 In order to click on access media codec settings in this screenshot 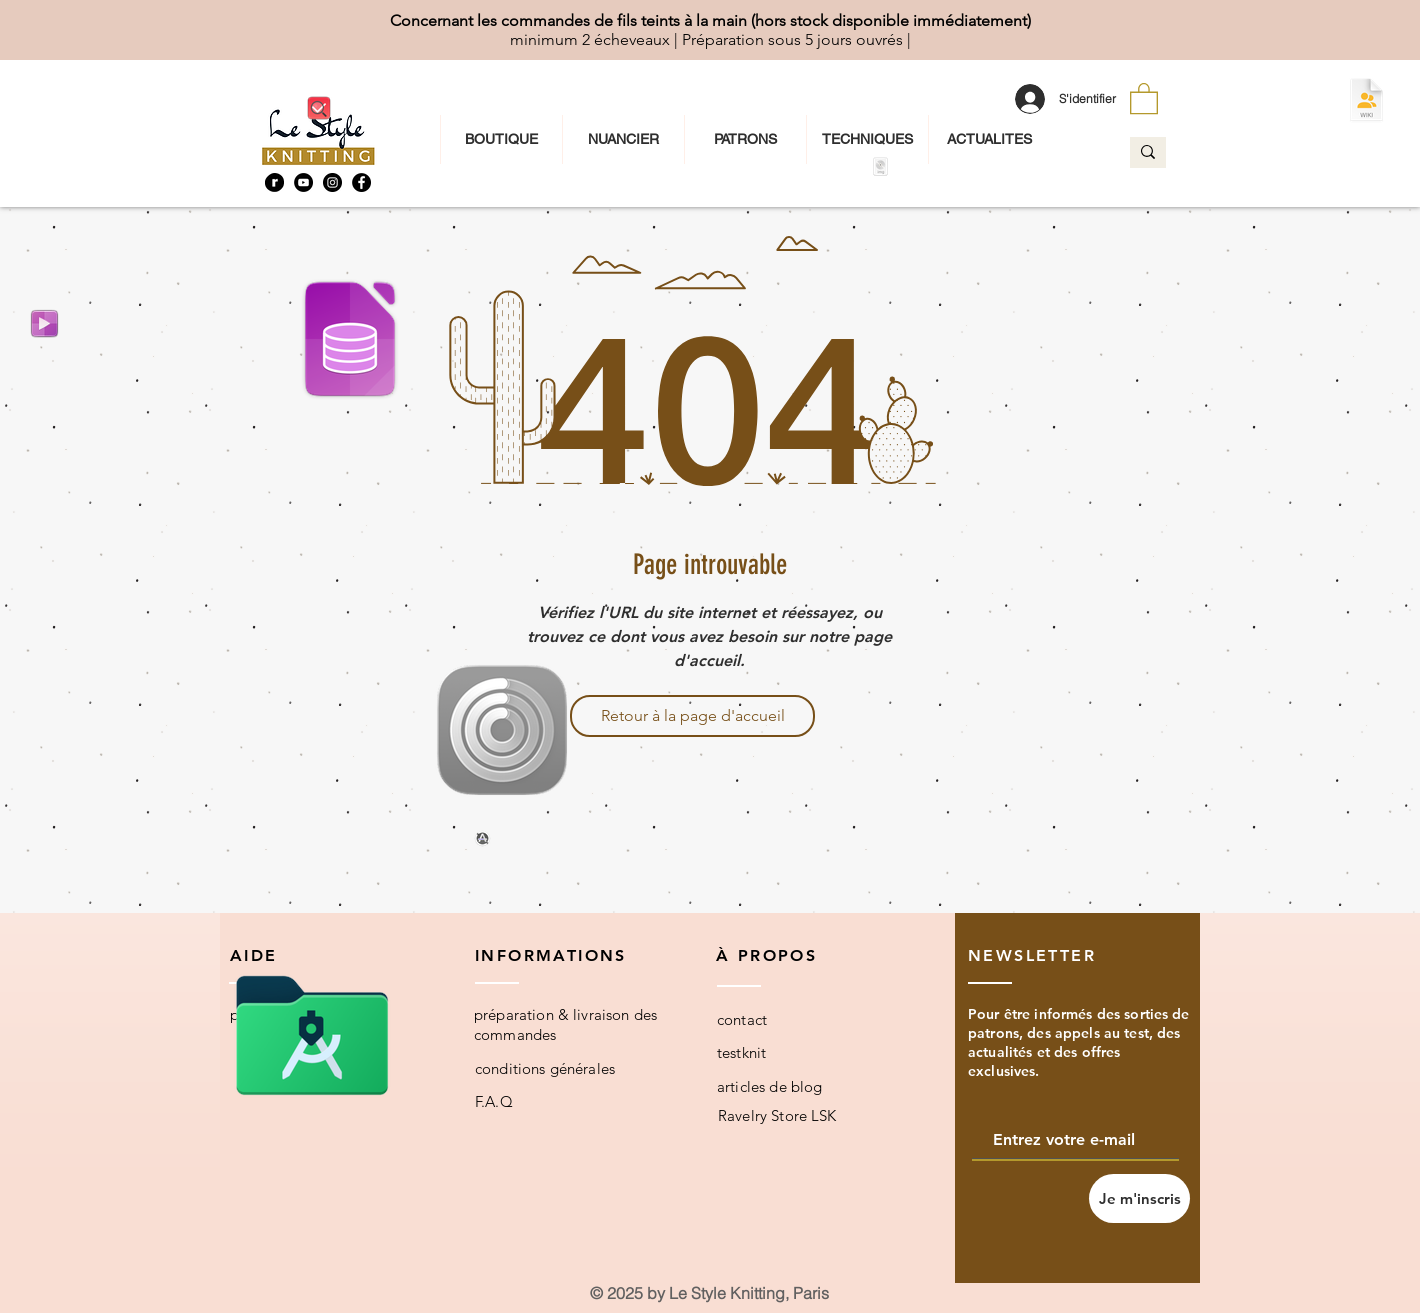, I will do `click(44, 323)`.